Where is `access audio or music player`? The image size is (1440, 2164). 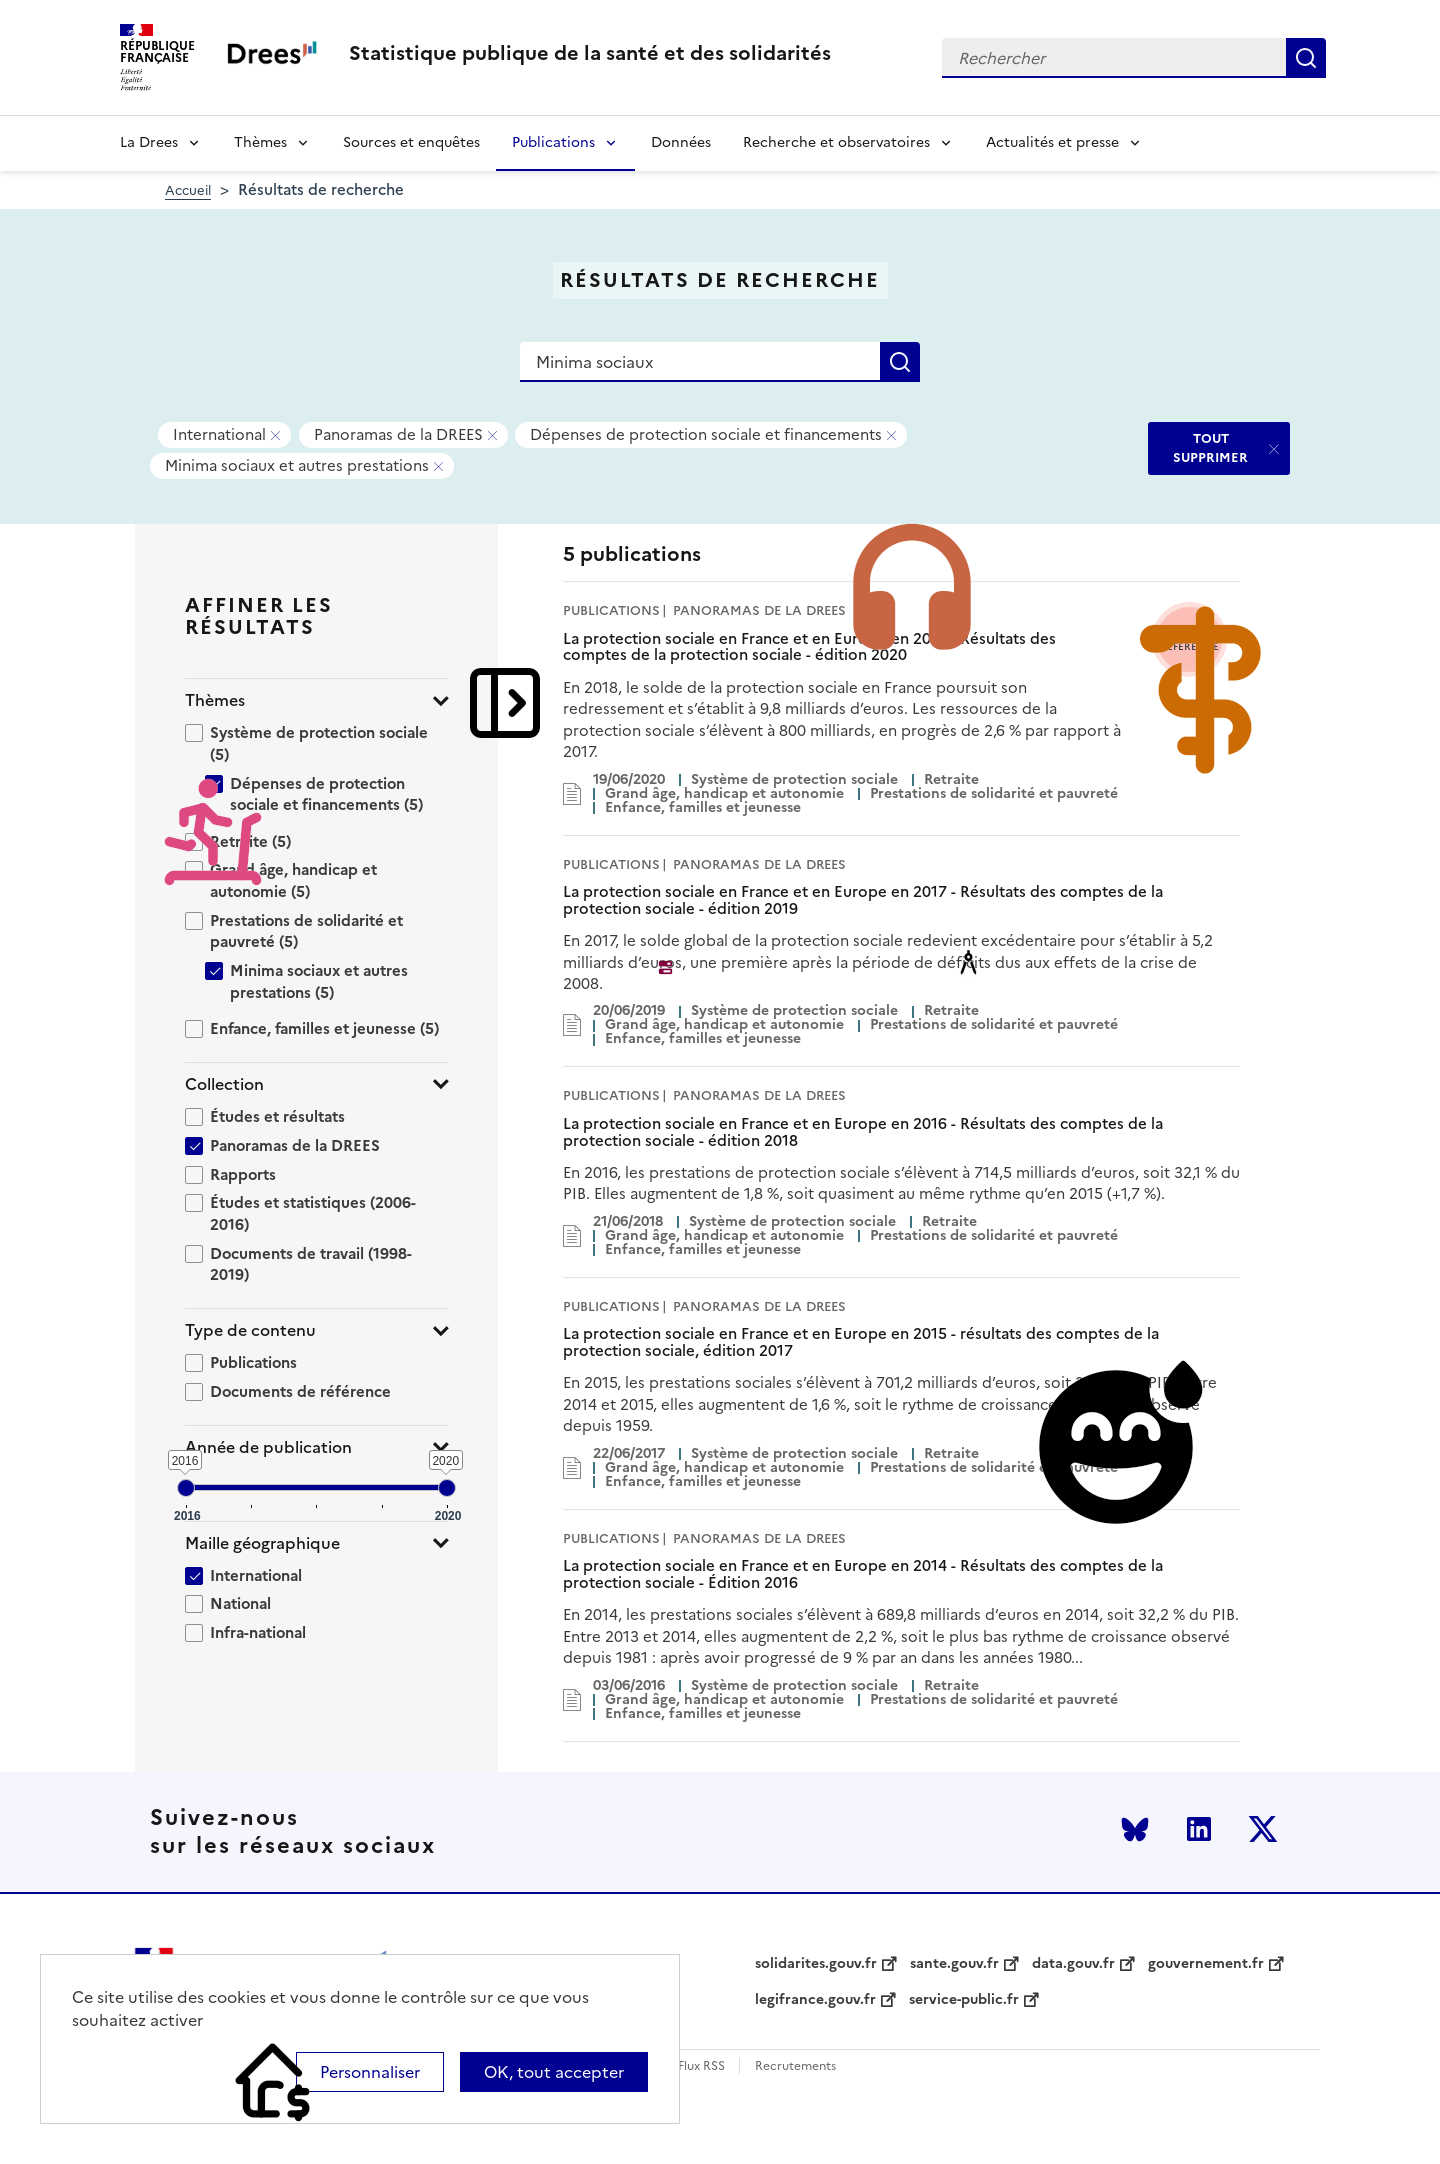 access audio or music player is located at coordinates (912, 591).